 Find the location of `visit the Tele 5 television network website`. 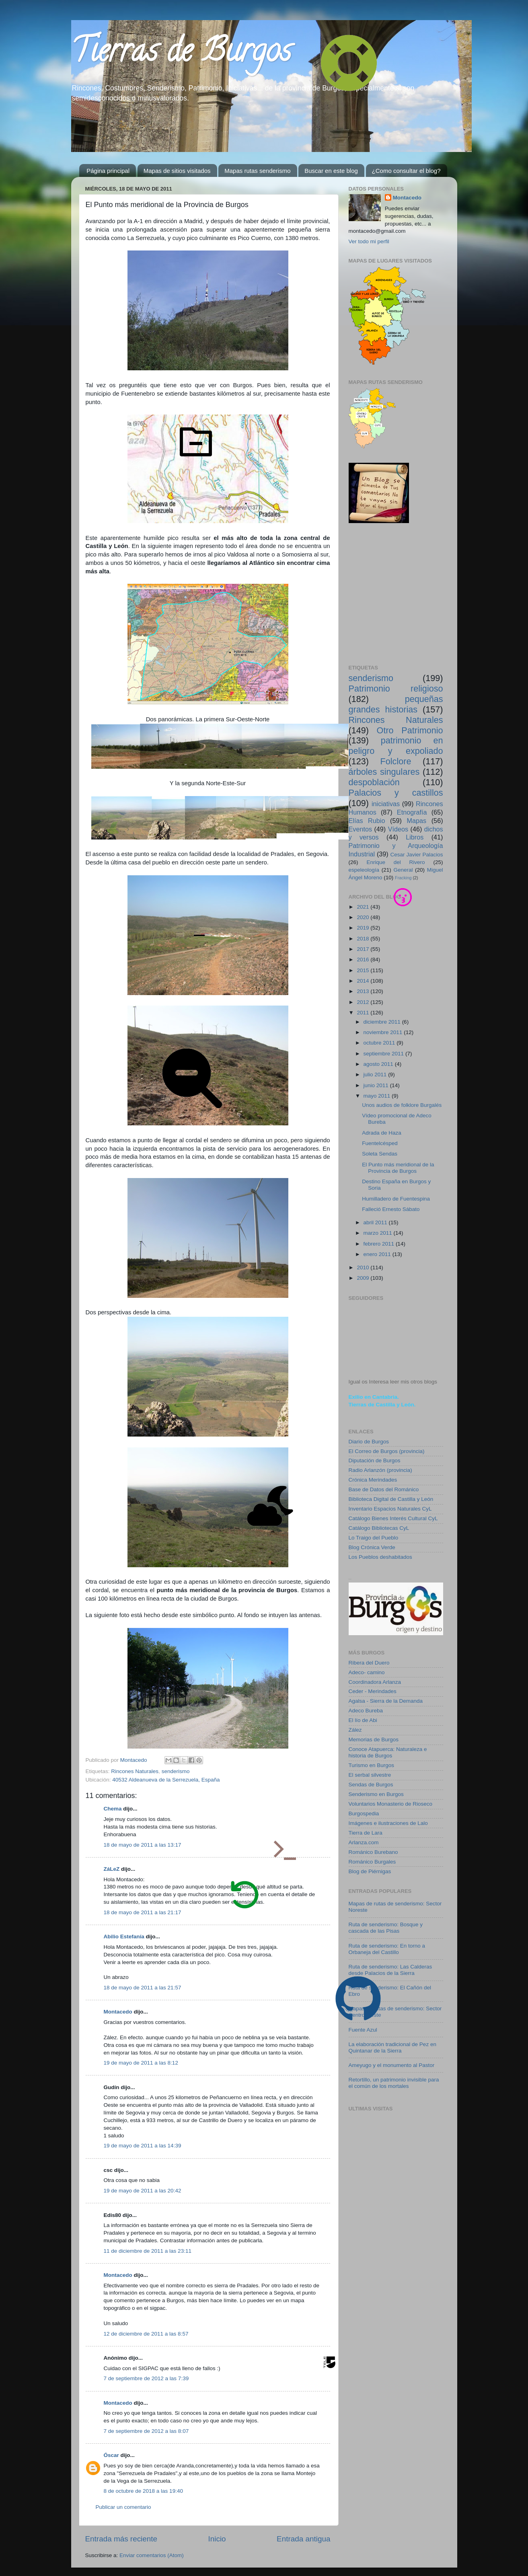

visit the Tele 5 television network website is located at coordinates (329, 2362).